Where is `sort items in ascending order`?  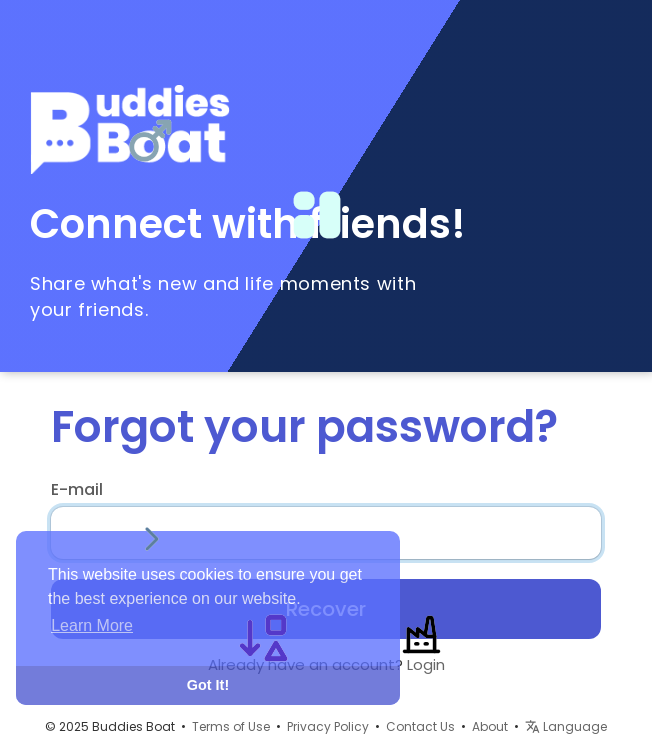
sort items in ascending order is located at coordinates (263, 638).